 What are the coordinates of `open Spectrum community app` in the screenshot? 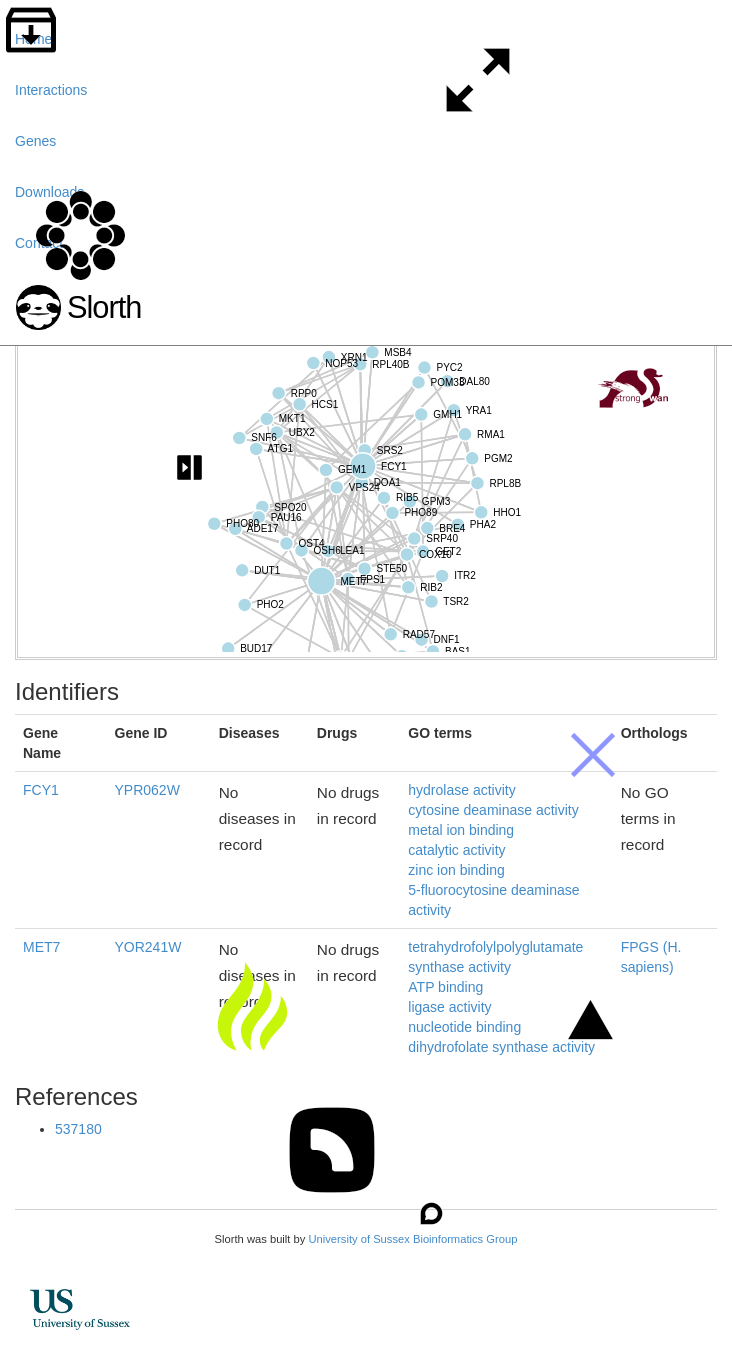 It's located at (332, 1150).